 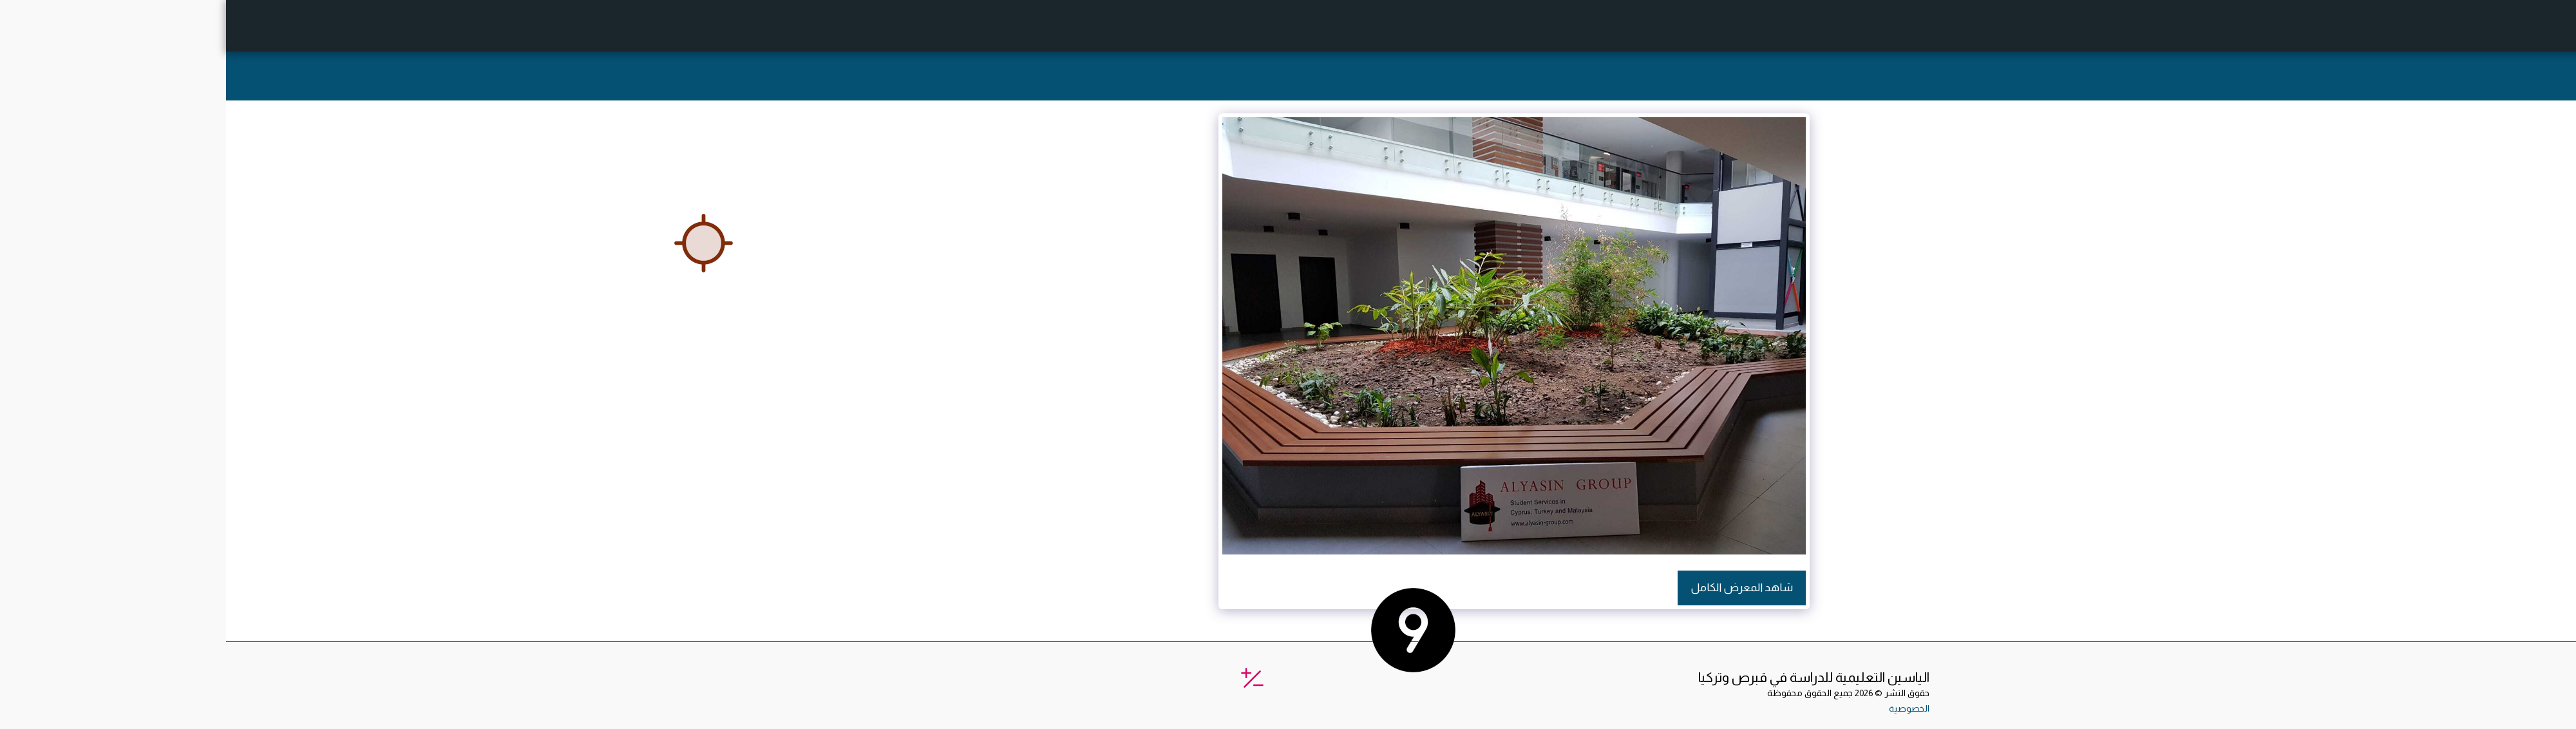 I want to click on access current location, so click(x=703, y=243).